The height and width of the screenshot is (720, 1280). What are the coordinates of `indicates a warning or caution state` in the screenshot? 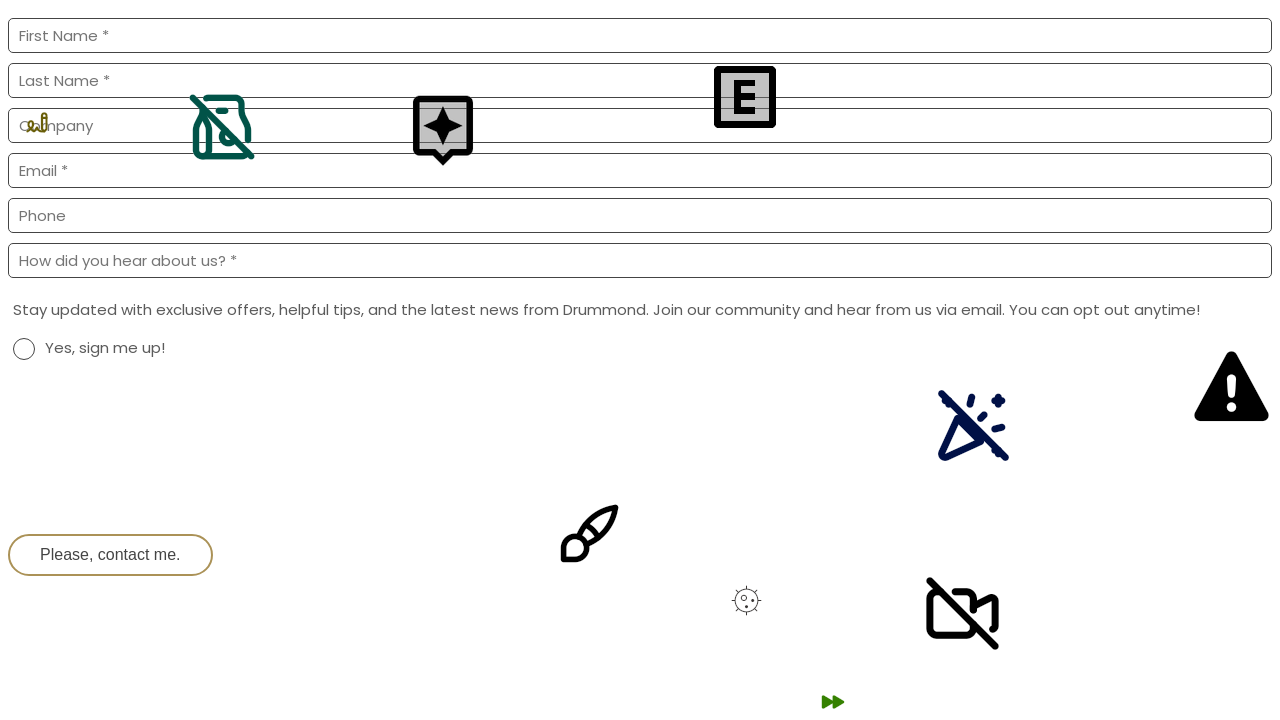 It's located at (1231, 388).